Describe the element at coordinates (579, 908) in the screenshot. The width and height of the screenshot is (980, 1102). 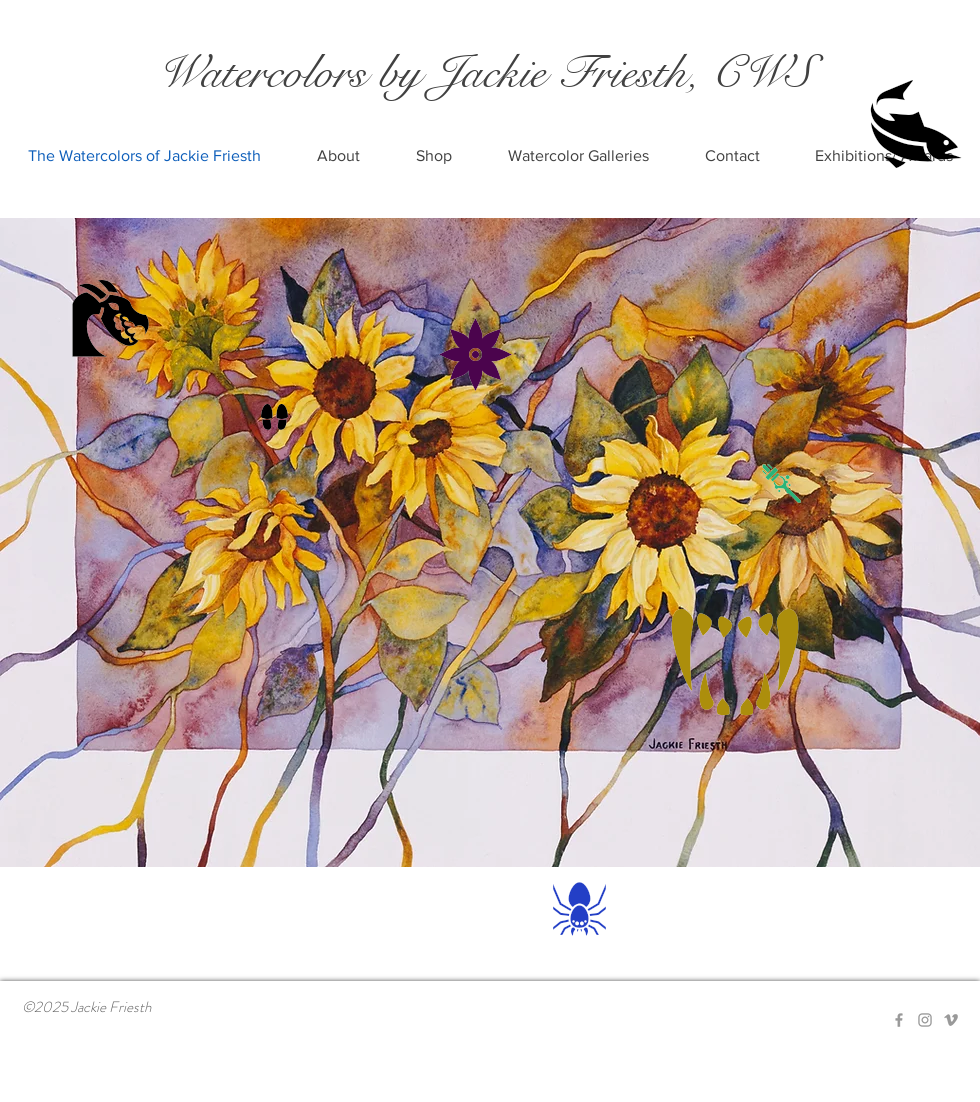
I see `indicates spider or arachnid enemy type in game` at that location.